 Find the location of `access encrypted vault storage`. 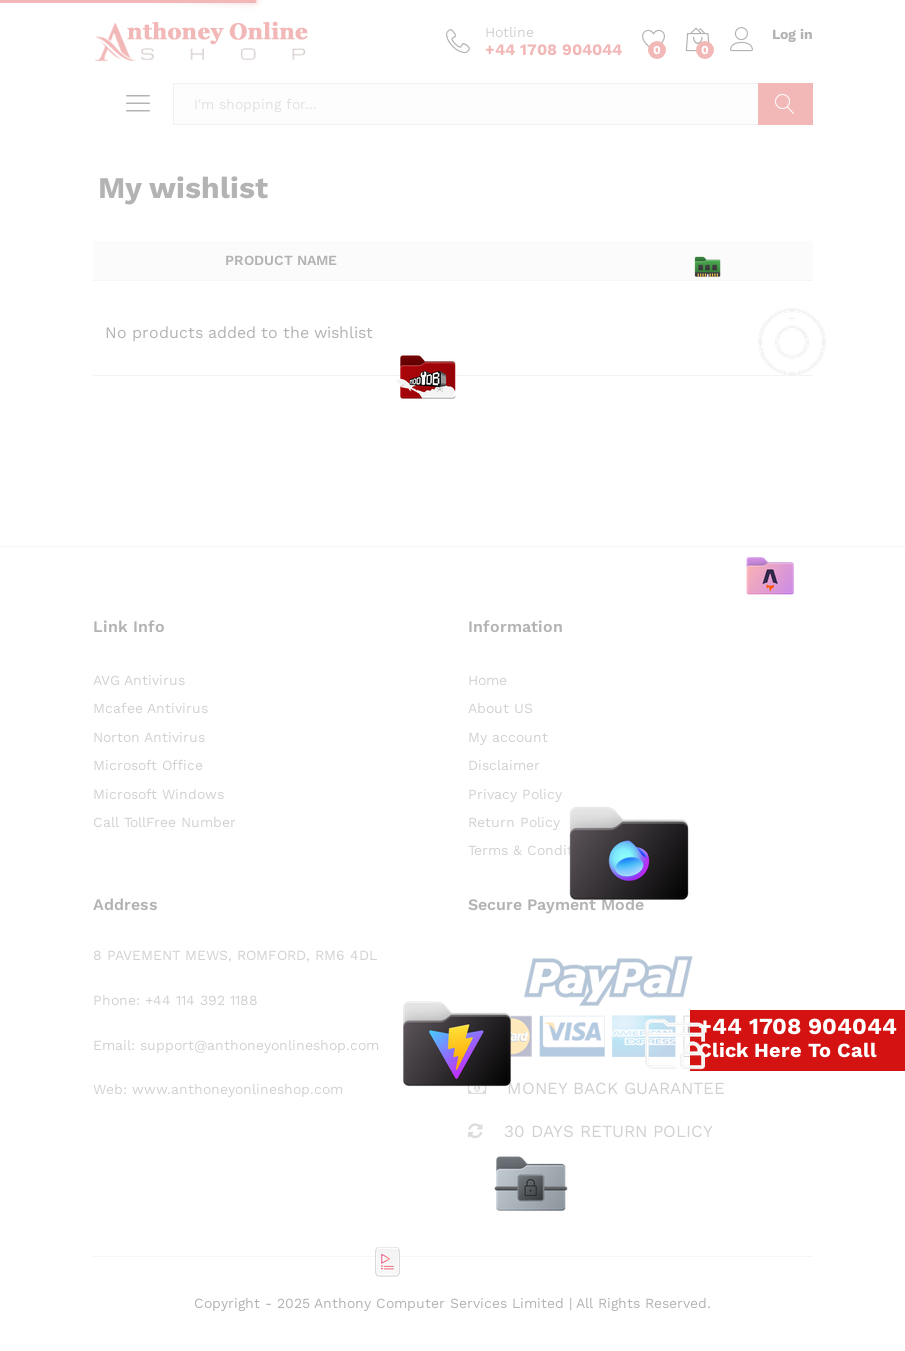

access encrypted vault storage is located at coordinates (675, 1044).